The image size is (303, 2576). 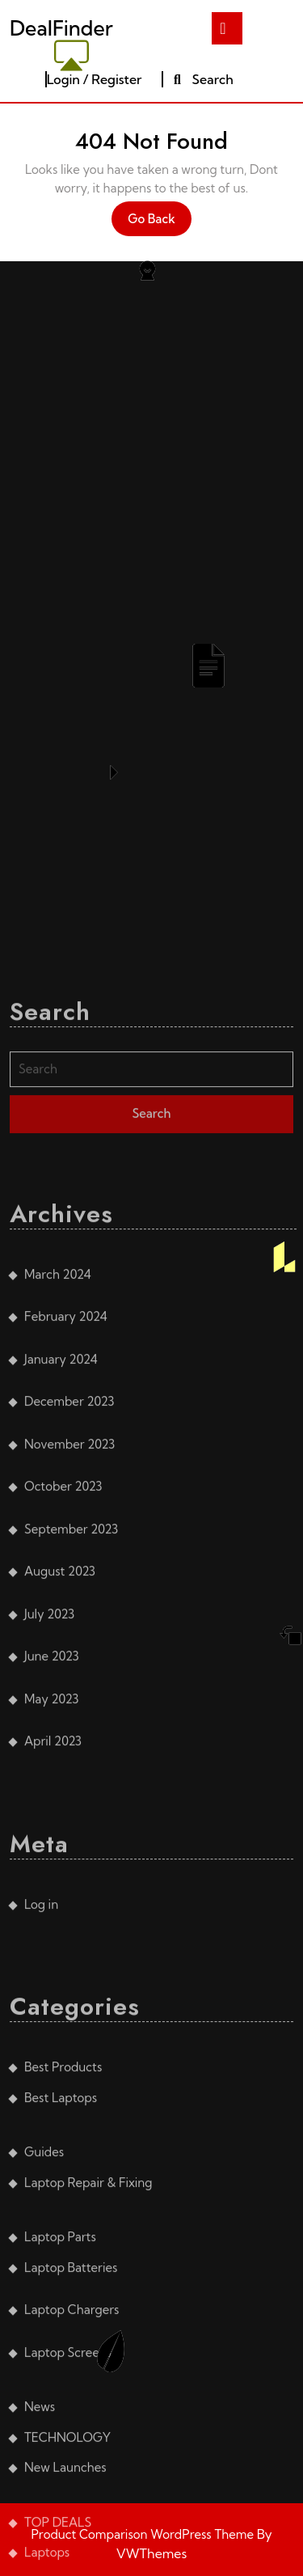 What do you see at coordinates (114, 772) in the screenshot?
I see `expand a collapsed menu or section` at bounding box center [114, 772].